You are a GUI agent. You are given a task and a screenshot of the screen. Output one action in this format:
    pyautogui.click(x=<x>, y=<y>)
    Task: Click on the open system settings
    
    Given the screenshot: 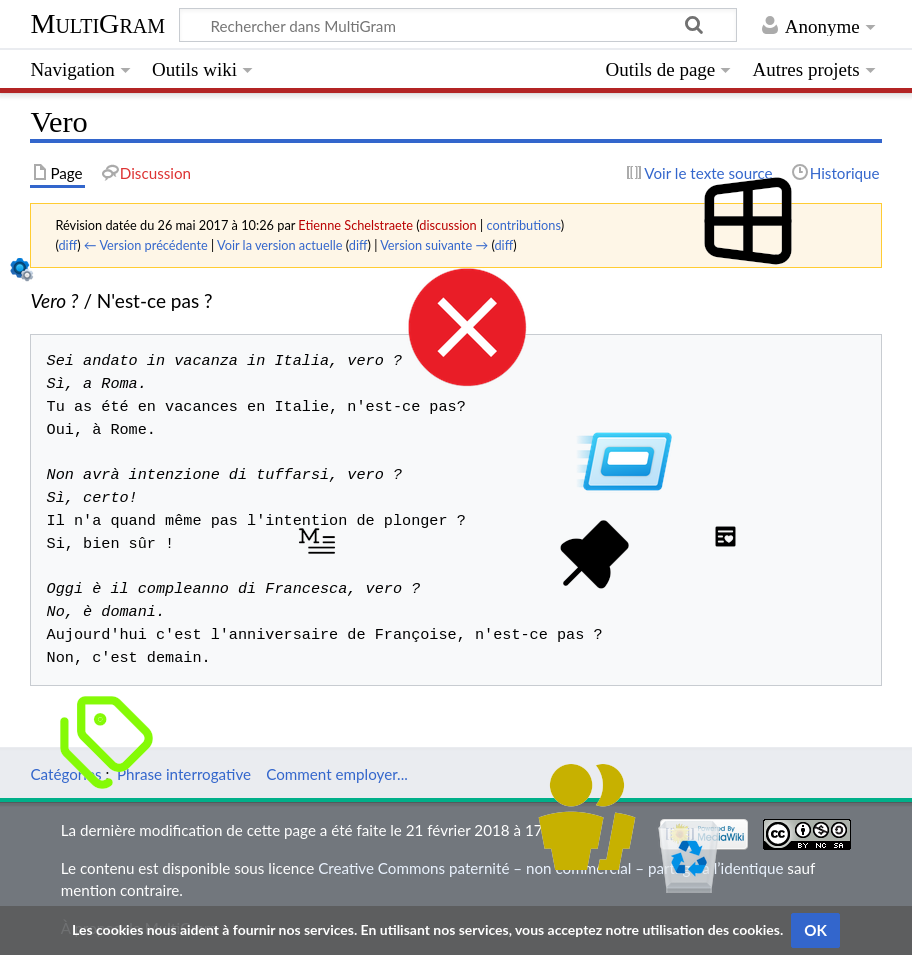 What is the action you would take?
    pyautogui.click(x=22, y=270)
    